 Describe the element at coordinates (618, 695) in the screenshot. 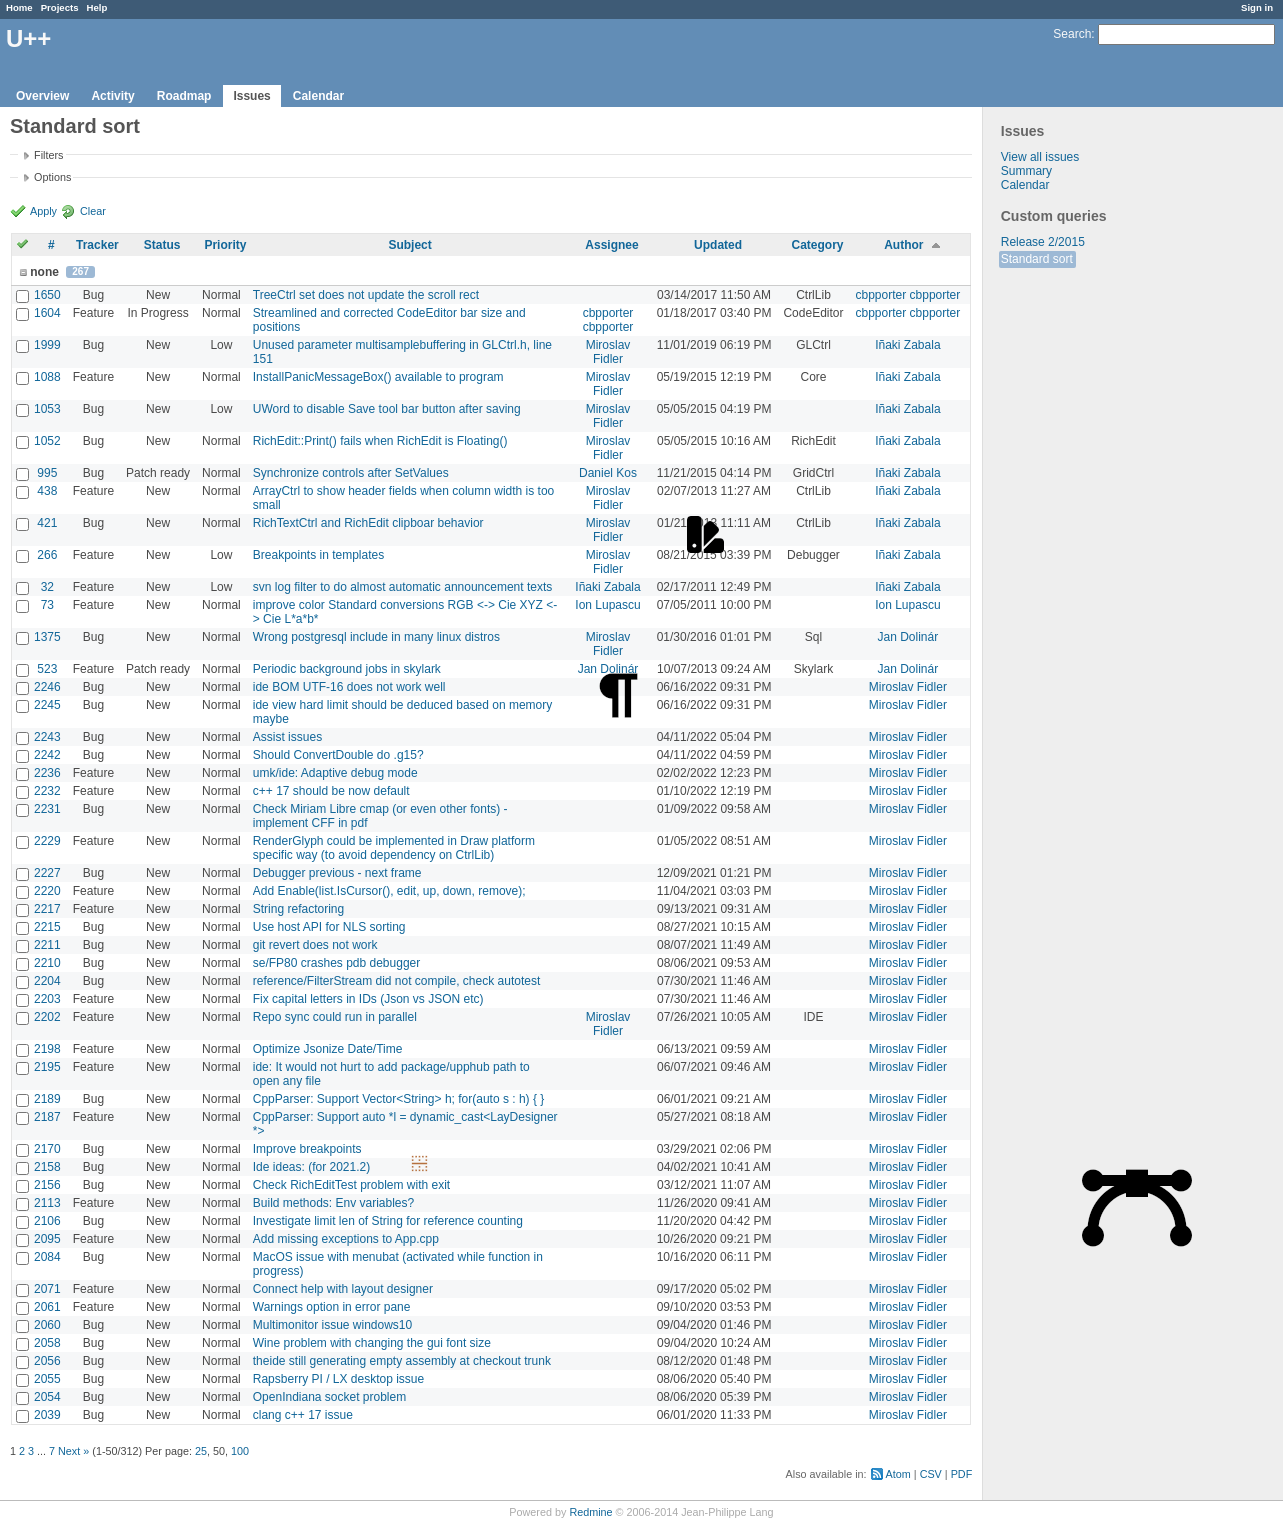

I see `toggle paragraph formatting options` at that location.